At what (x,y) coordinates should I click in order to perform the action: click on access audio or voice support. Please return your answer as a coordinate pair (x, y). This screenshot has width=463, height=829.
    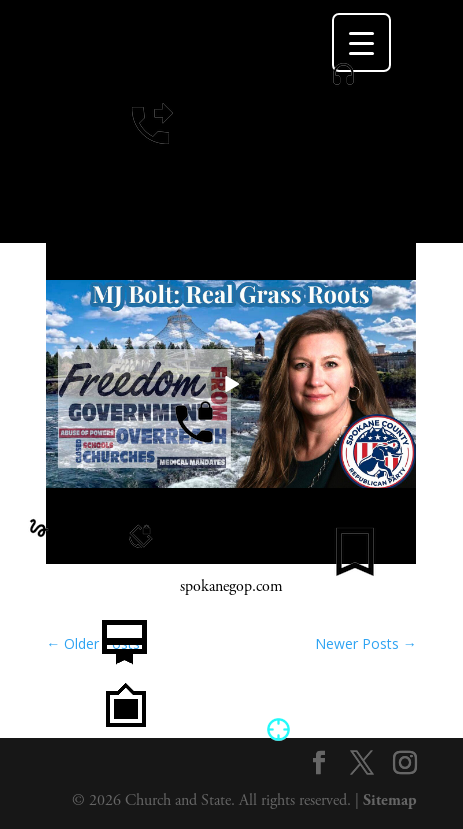
    Looking at the image, I should click on (343, 75).